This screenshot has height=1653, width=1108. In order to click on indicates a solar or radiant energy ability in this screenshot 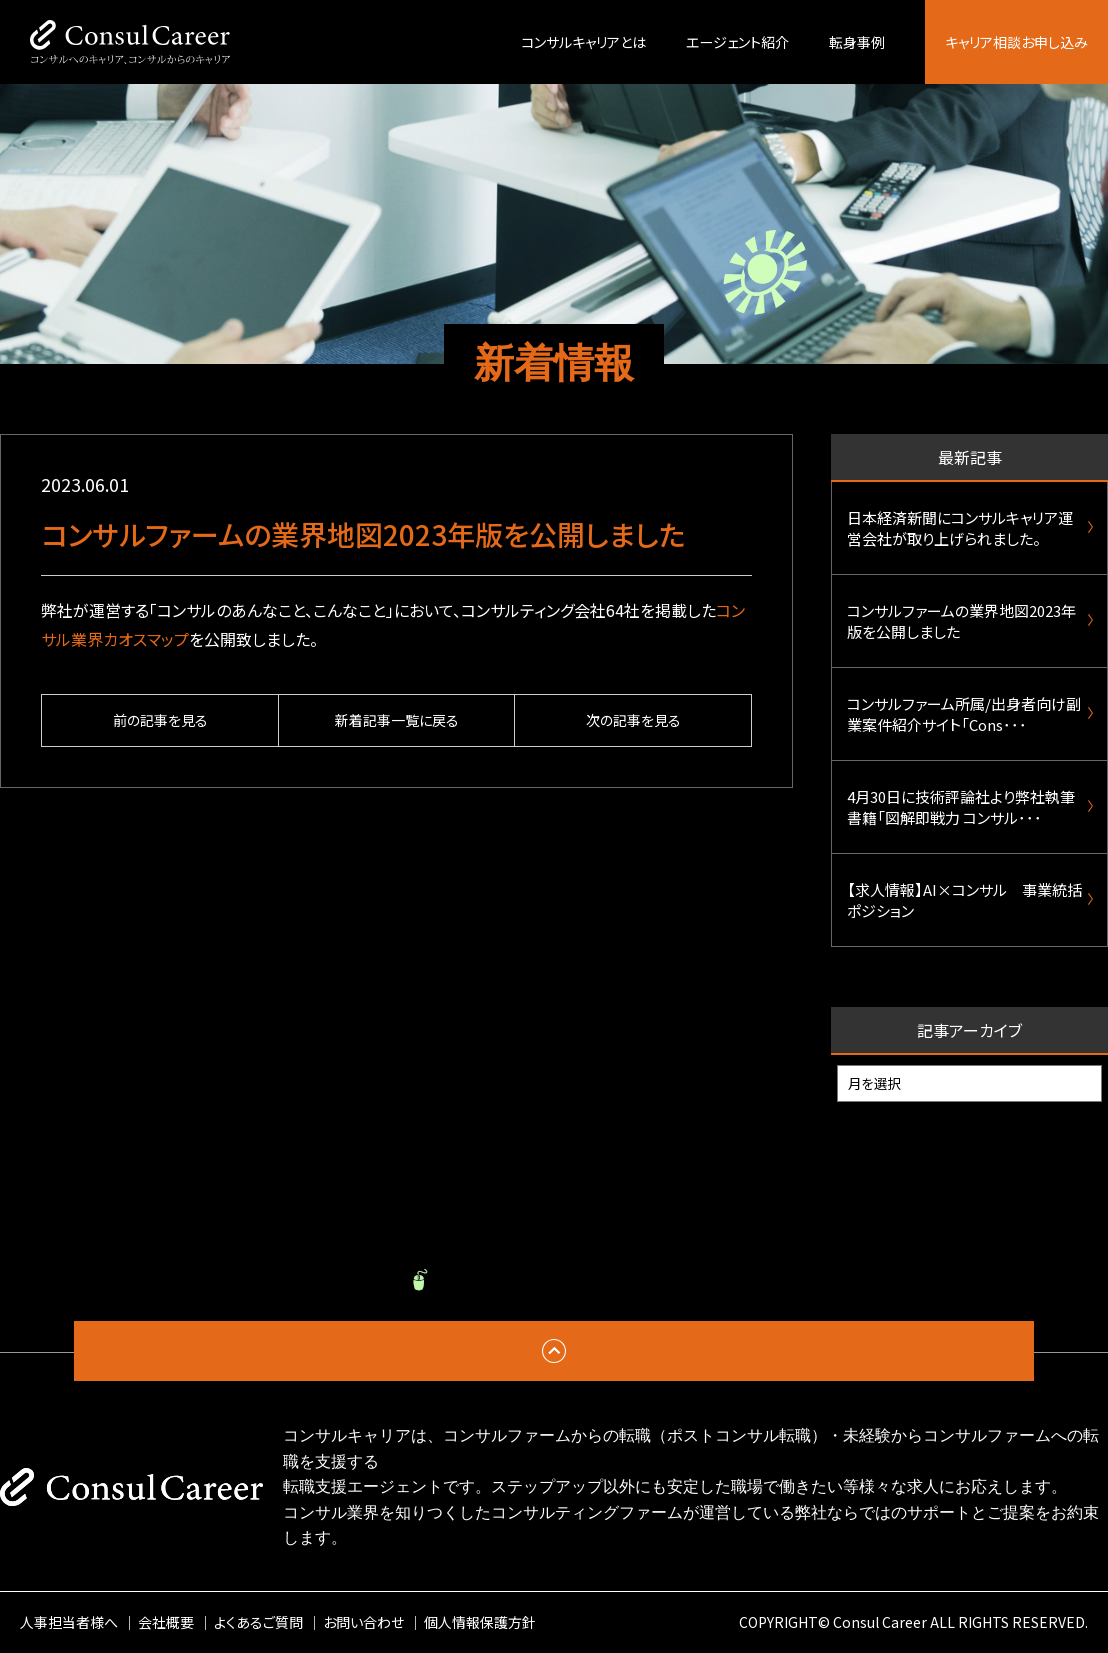, I will do `click(766, 272)`.